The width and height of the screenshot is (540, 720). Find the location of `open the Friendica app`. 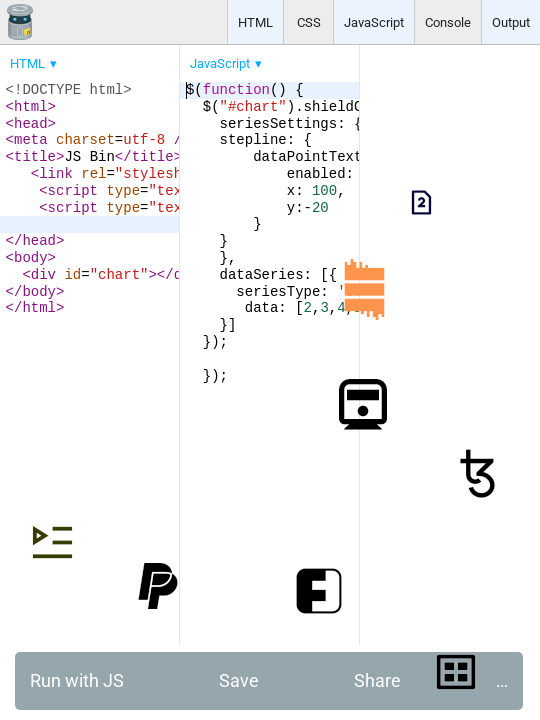

open the Friendica app is located at coordinates (319, 591).